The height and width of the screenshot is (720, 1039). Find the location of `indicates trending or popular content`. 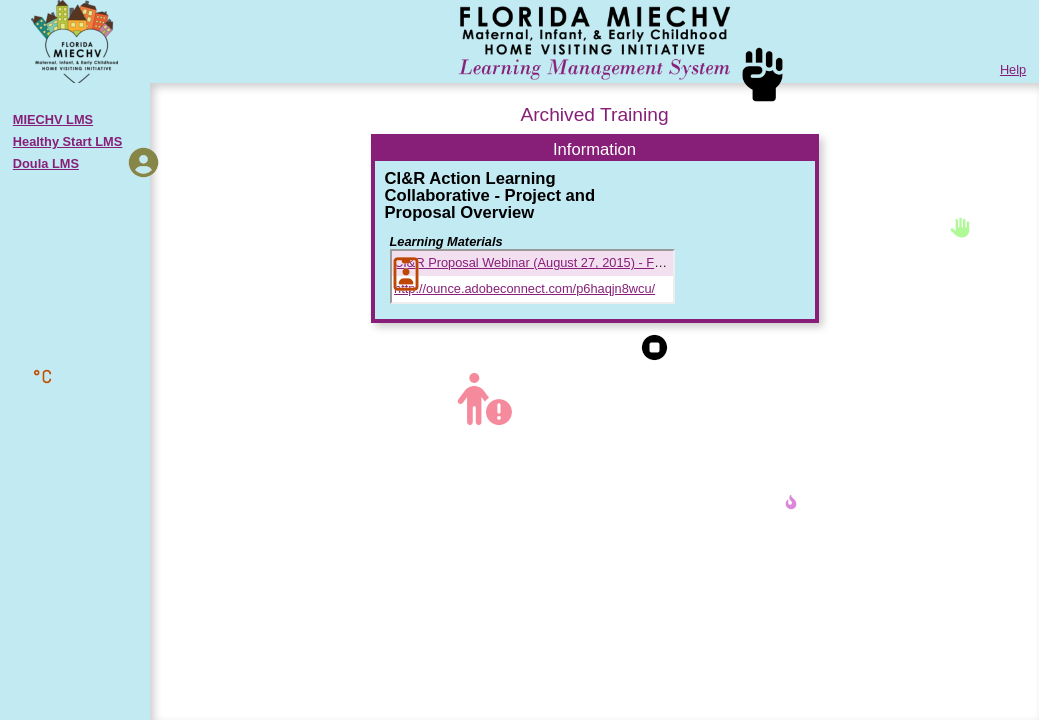

indicates trending or popular content is located at coordinates (791, 502).